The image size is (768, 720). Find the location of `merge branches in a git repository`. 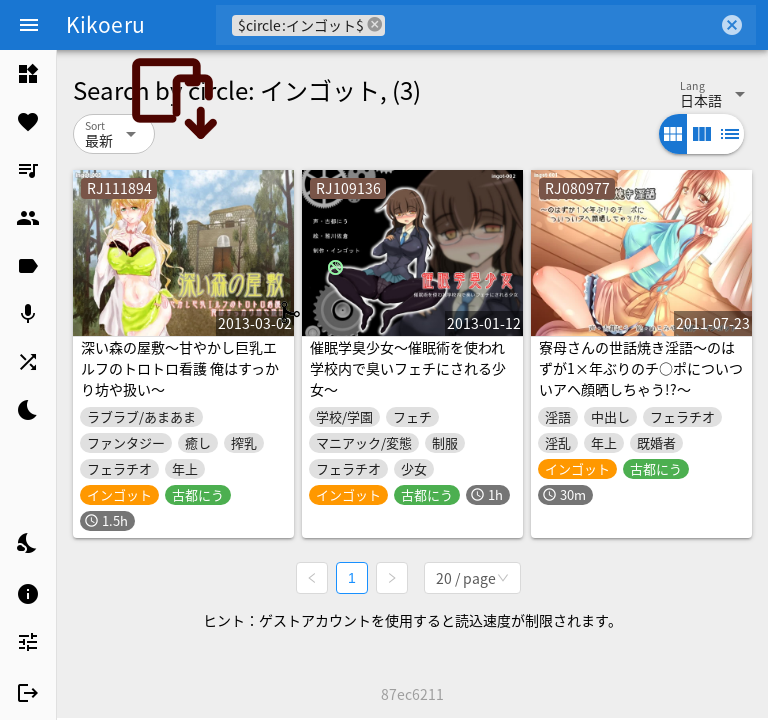

merge branches in a git repository is located at coordinates (290, 312).